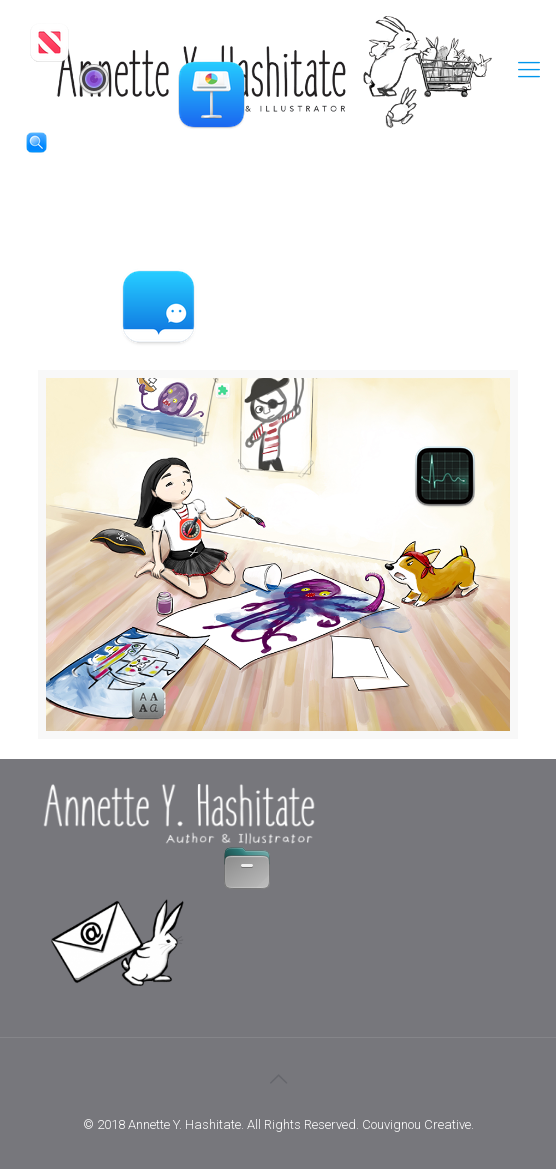  I want to click on open Apple Keynote presentation app, so click(211, 94).